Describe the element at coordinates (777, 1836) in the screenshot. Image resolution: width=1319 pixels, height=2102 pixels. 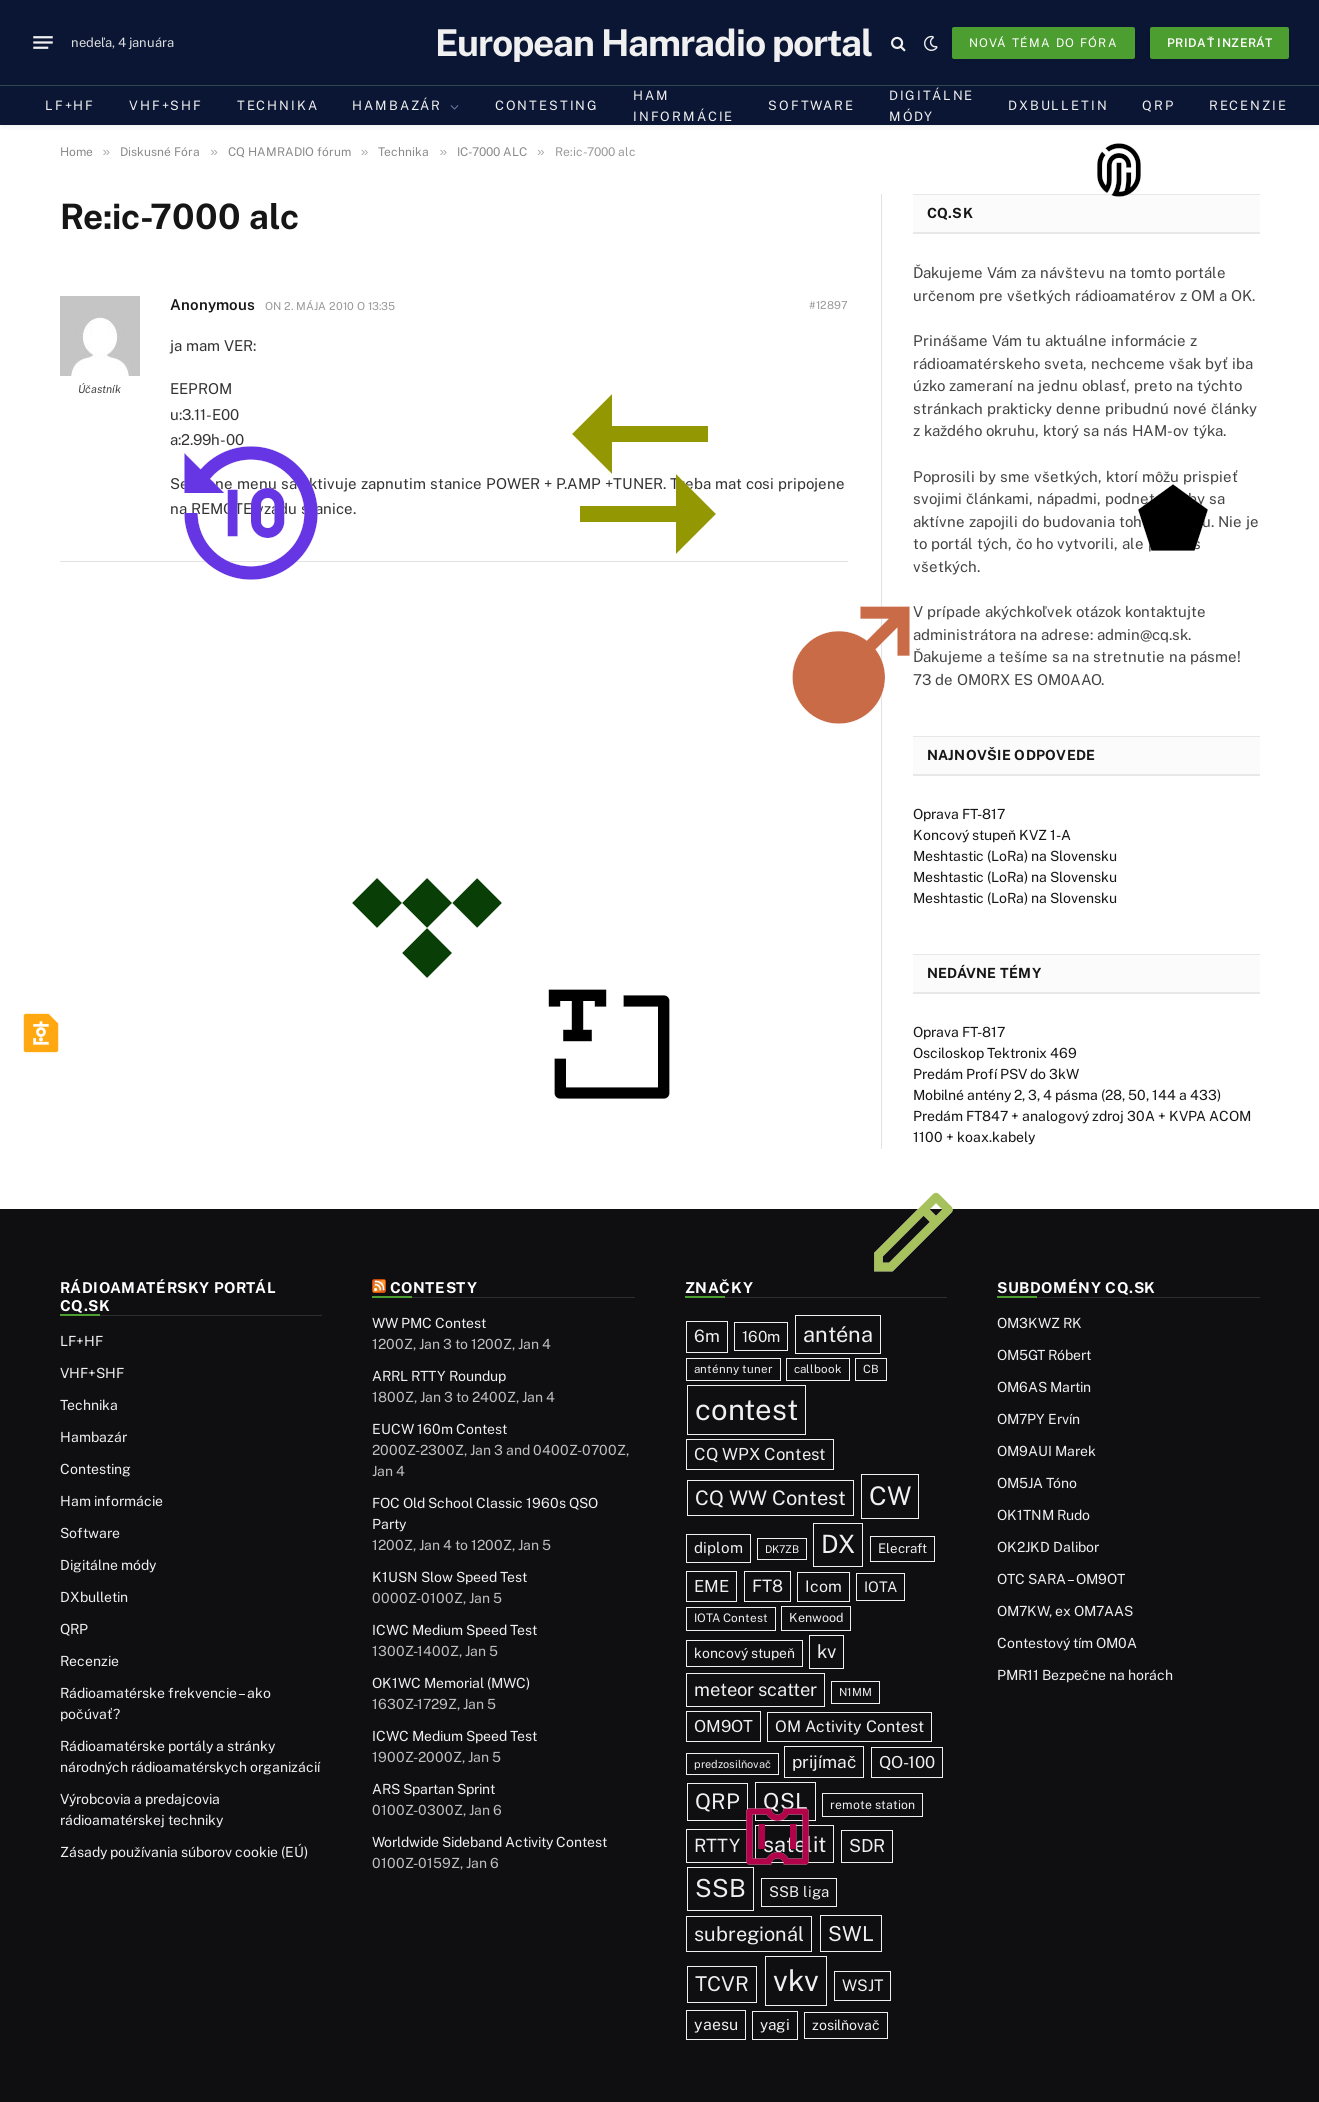
I see `view available coupons or vouchers` at that location.